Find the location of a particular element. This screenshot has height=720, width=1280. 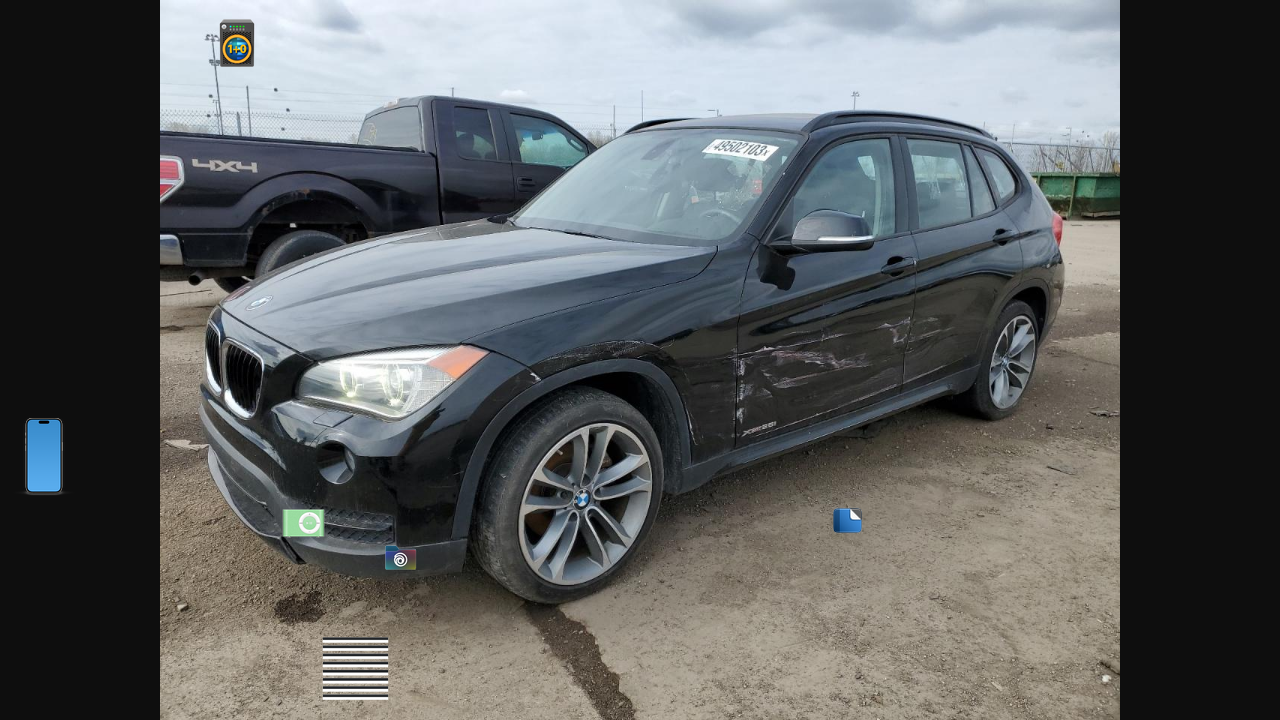

iPod shuffle device connected is located at coordinates (303, 515).